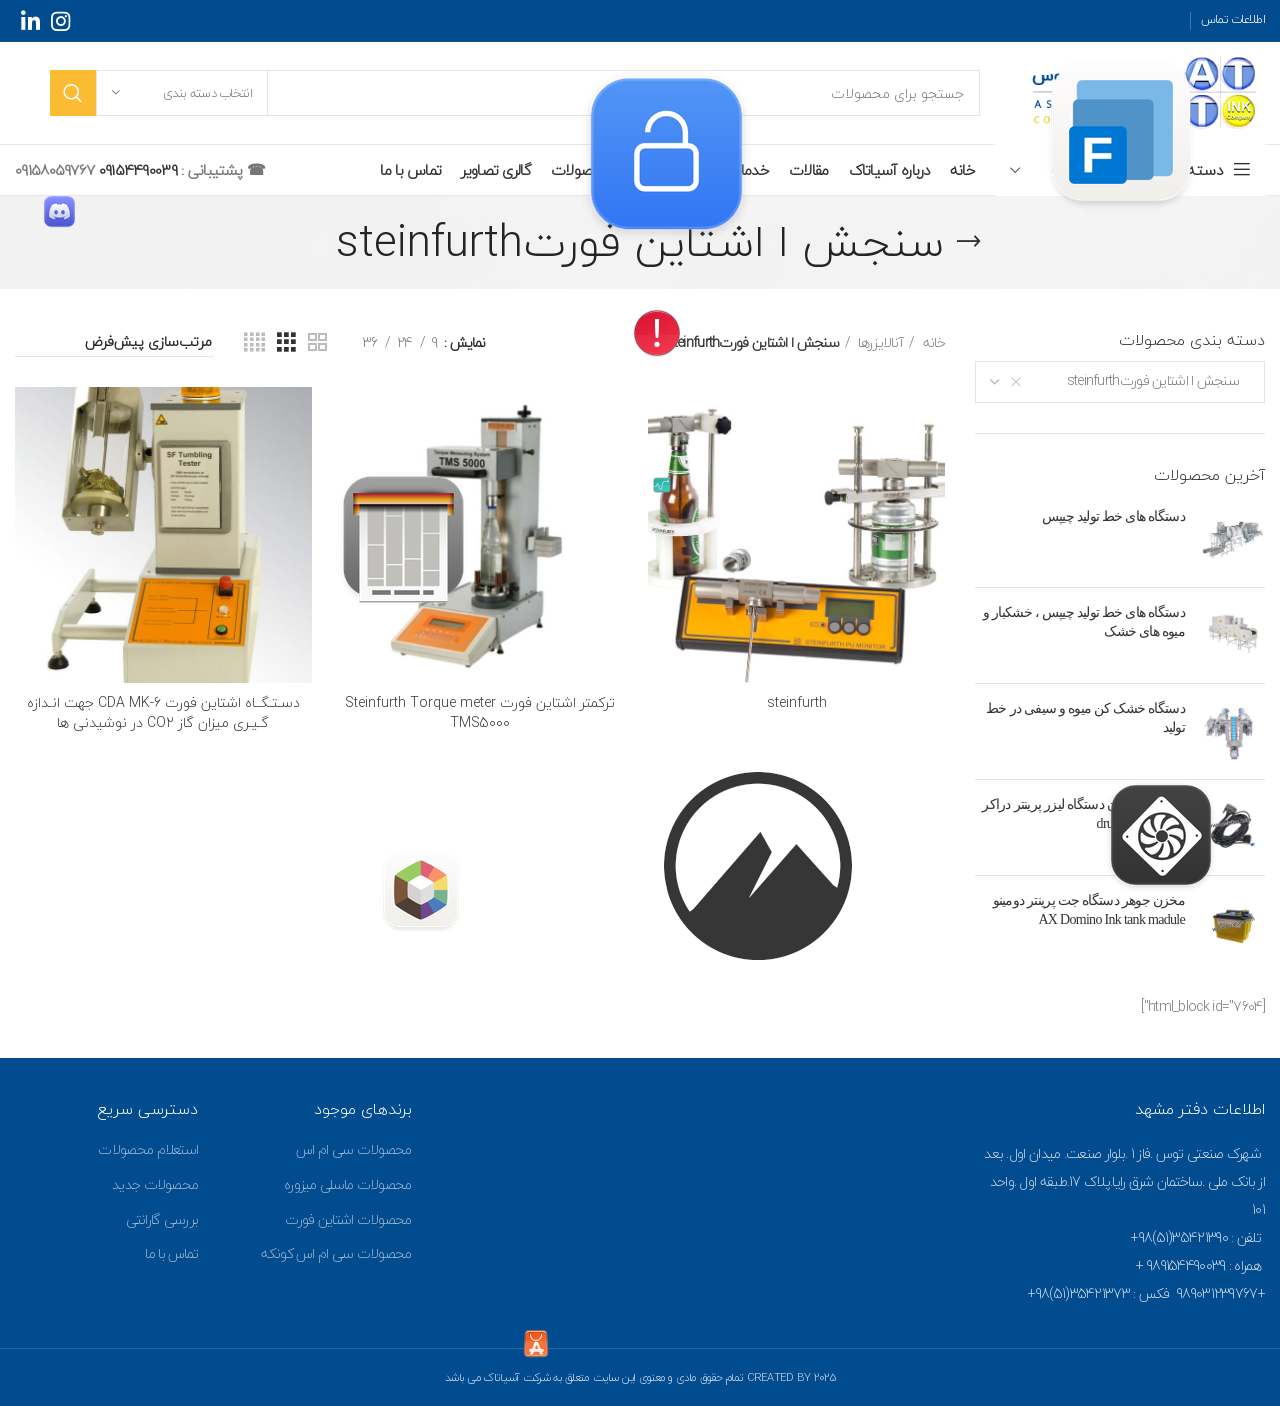 This screenshot has height=1406, width=1280. What do you see at coordinates (657, 333) in the screenshot?
I see `indicates an application error or crash` at bounding box center [657, 333].